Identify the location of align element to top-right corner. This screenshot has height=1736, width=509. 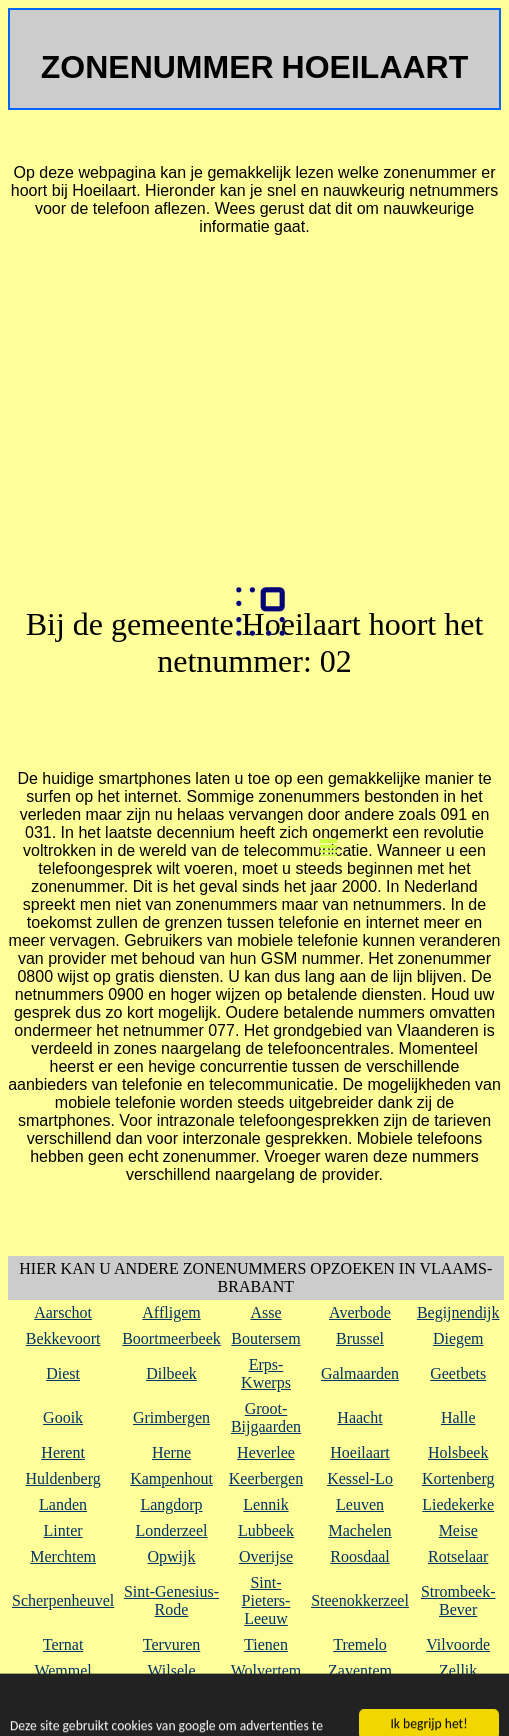
(260, 611).